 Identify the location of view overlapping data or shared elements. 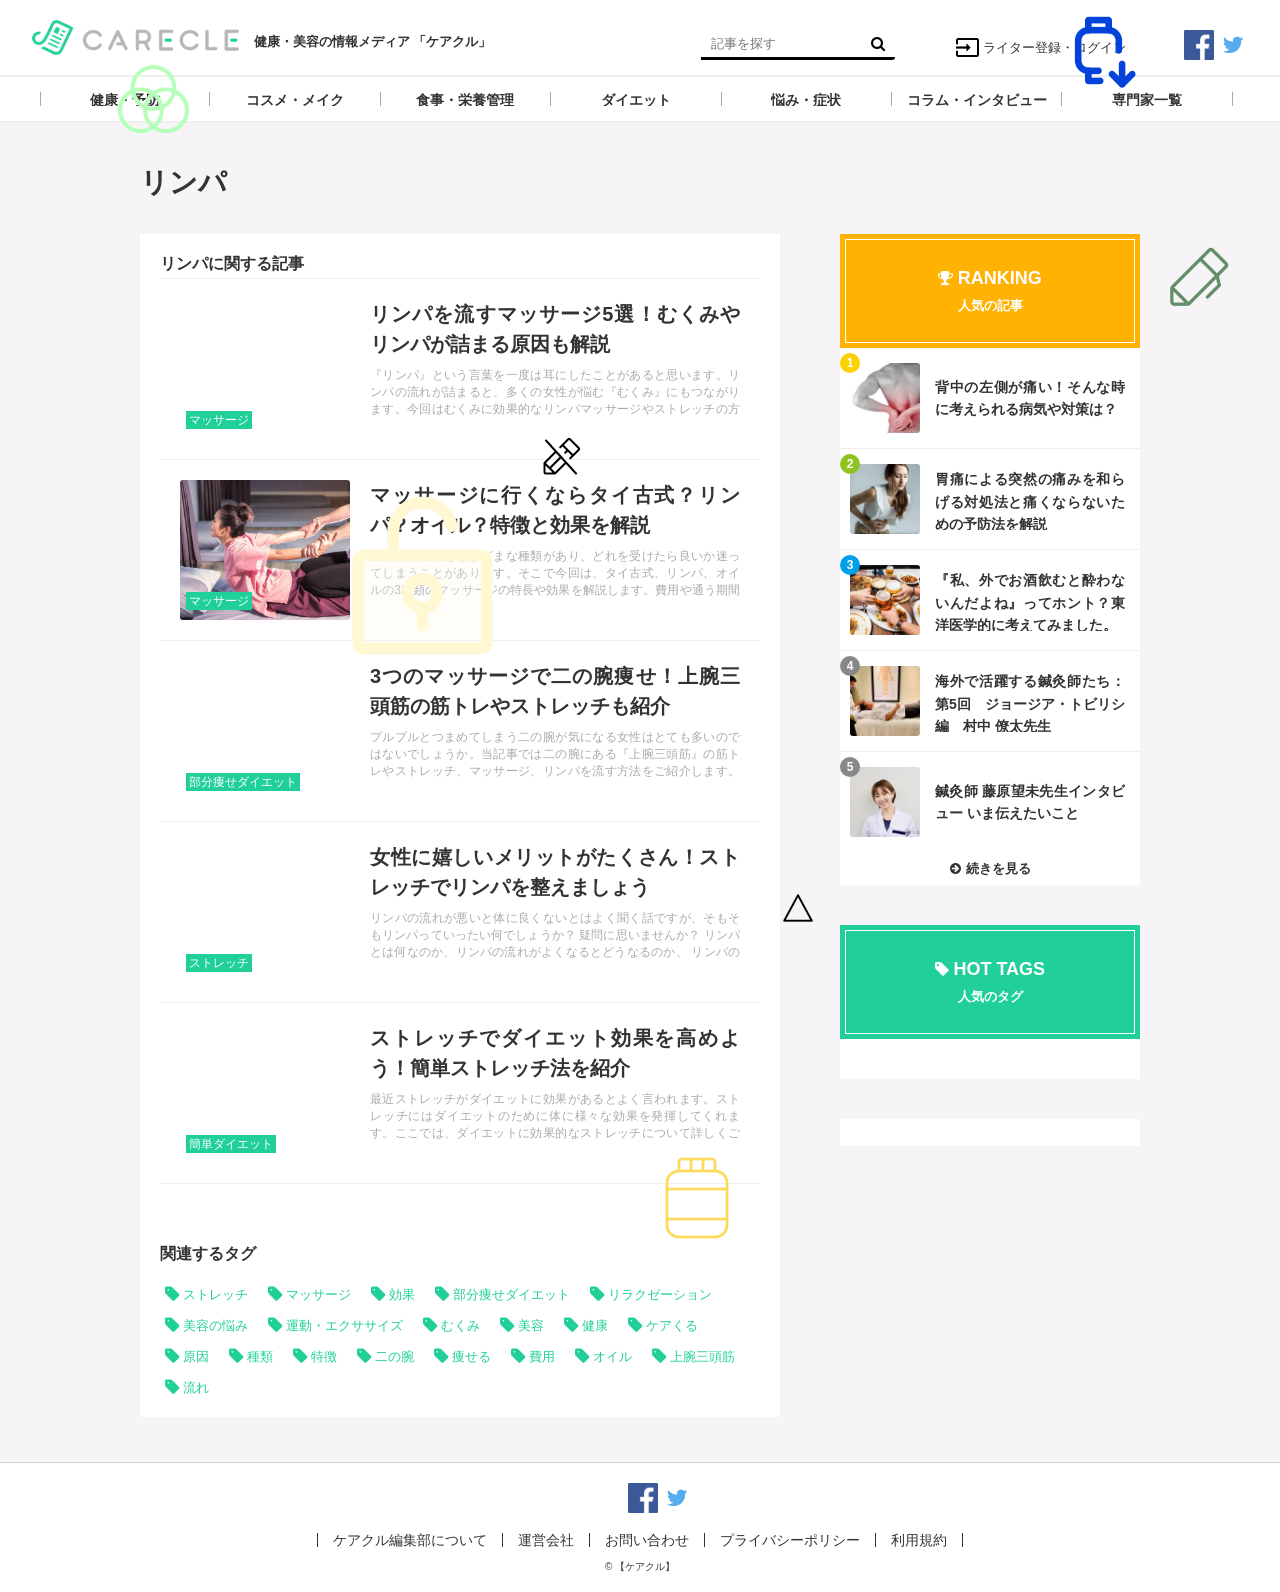
(153, 100).